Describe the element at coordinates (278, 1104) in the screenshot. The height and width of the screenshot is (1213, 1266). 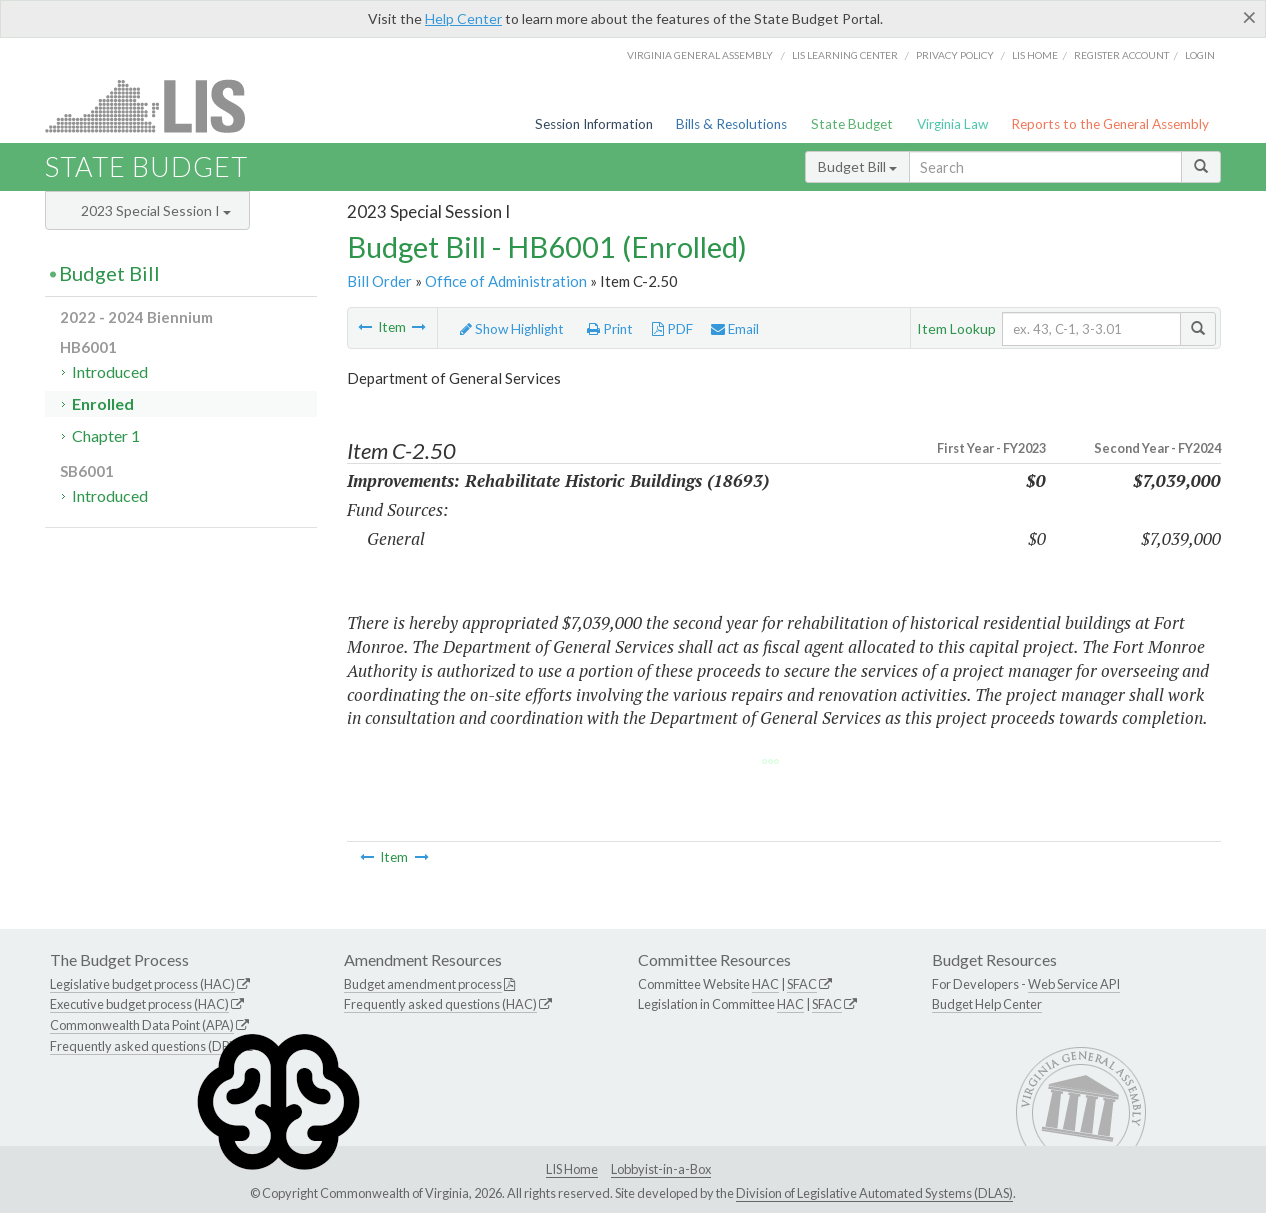
I see `access AI or smart features` at that location.